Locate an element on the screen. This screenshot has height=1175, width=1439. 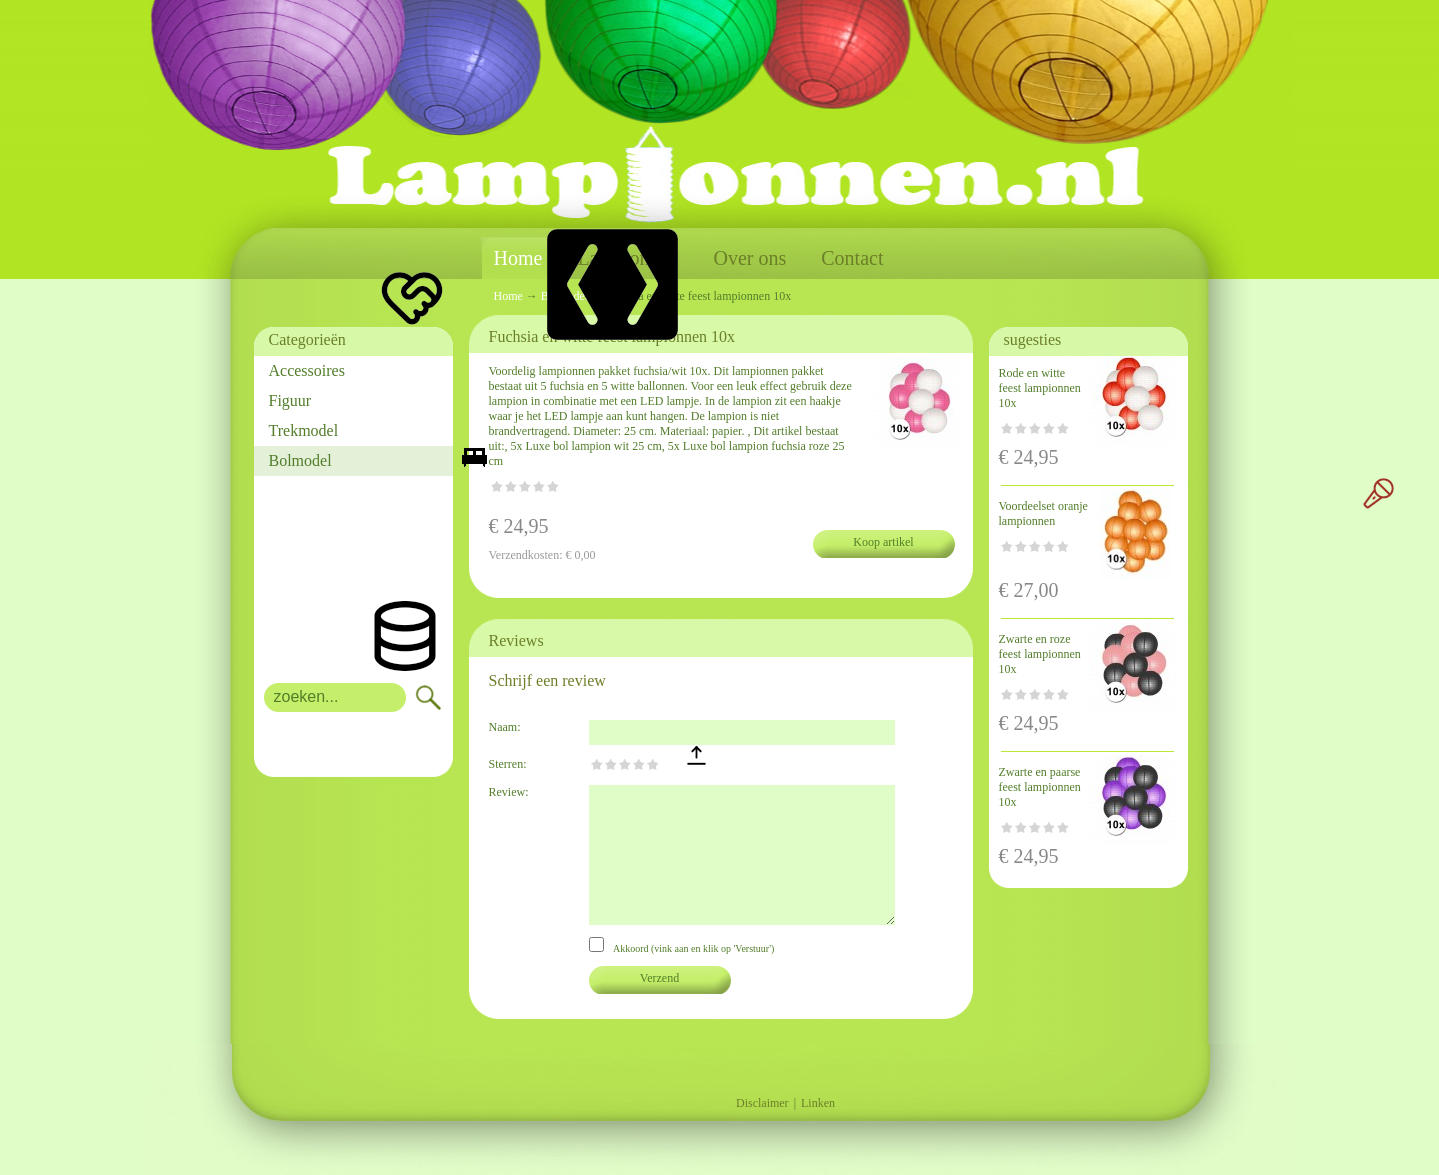
view or edit source code is located at coordinates (612, 284).